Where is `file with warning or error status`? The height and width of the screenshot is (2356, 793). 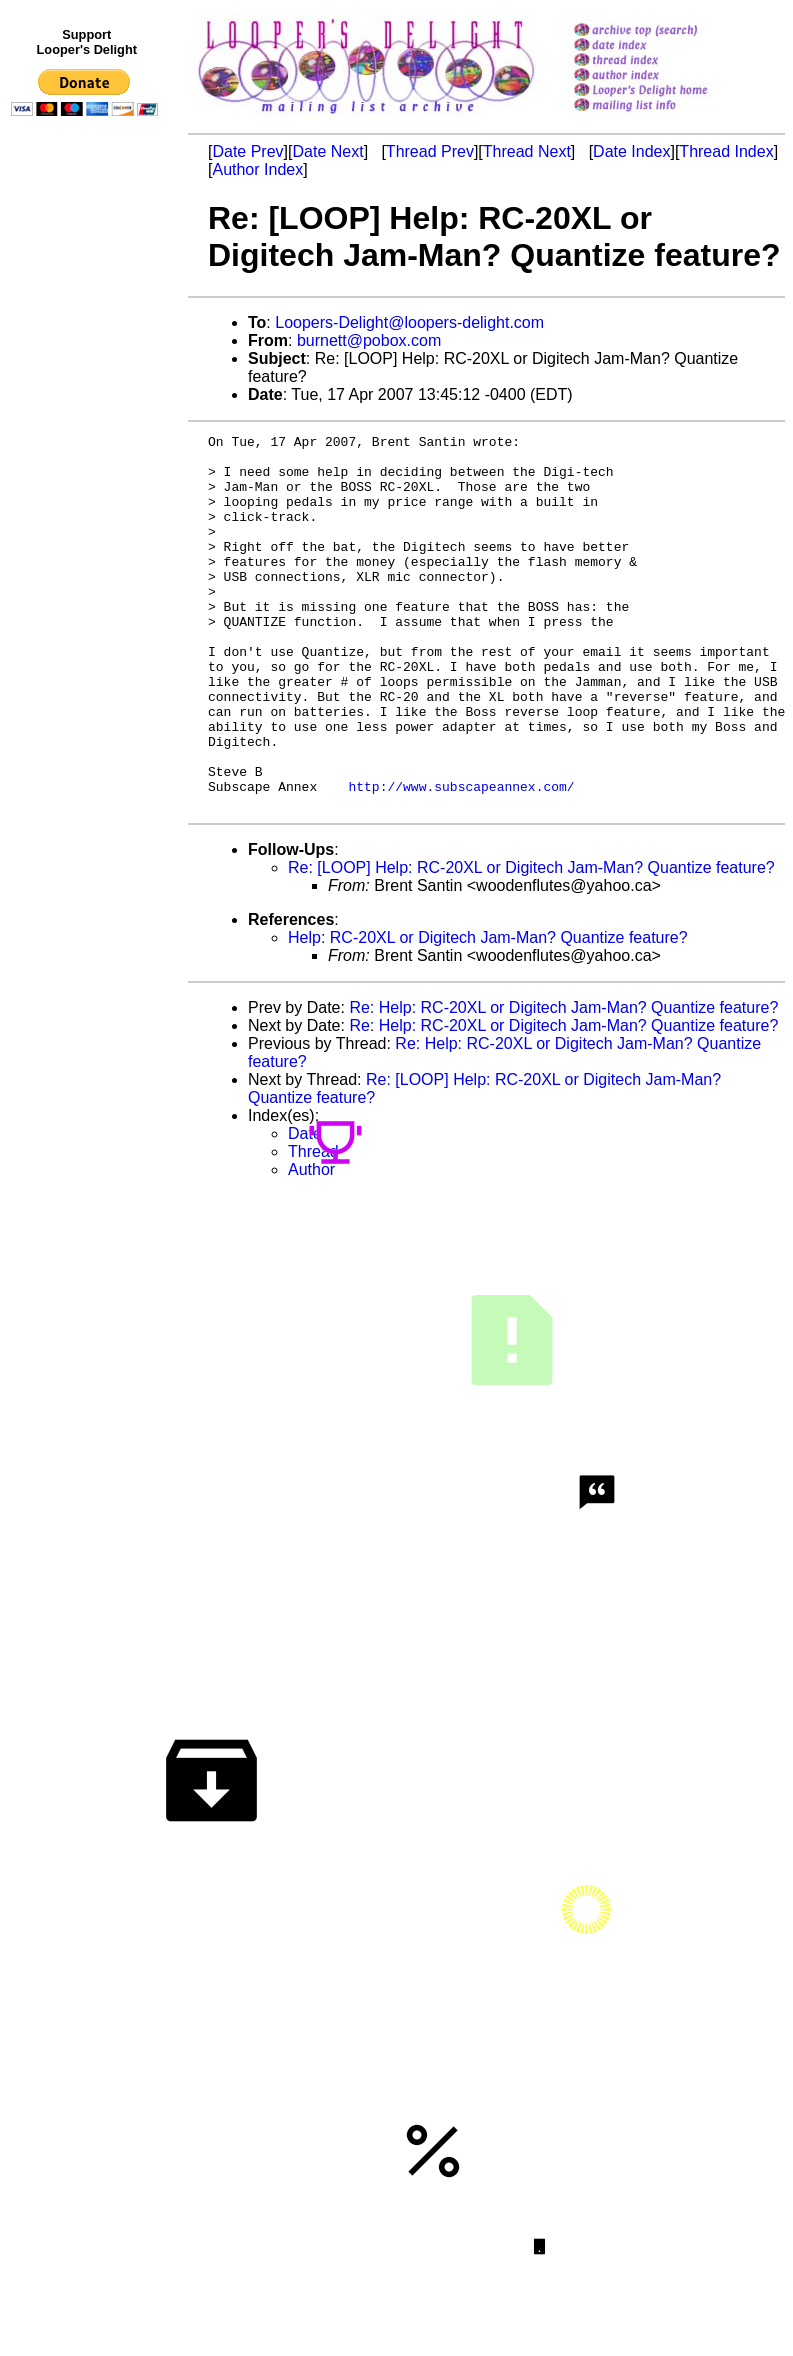
file with warning or error status is located at coordinates (512, 1340).